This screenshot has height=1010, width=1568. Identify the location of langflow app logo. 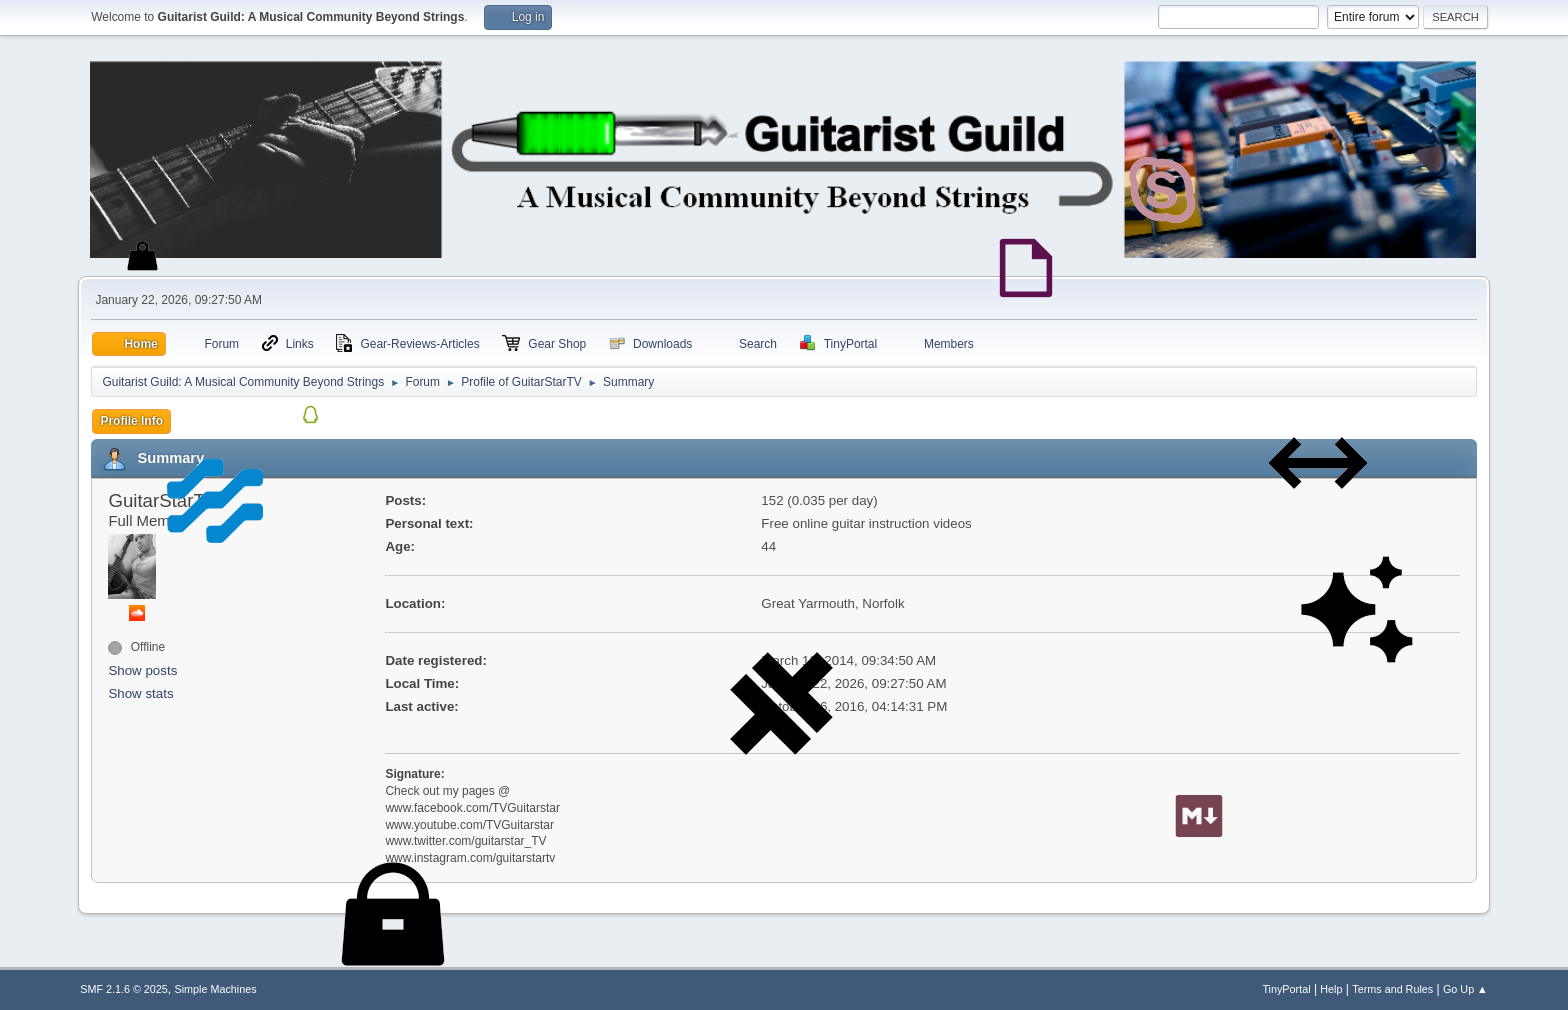
(215, 501).